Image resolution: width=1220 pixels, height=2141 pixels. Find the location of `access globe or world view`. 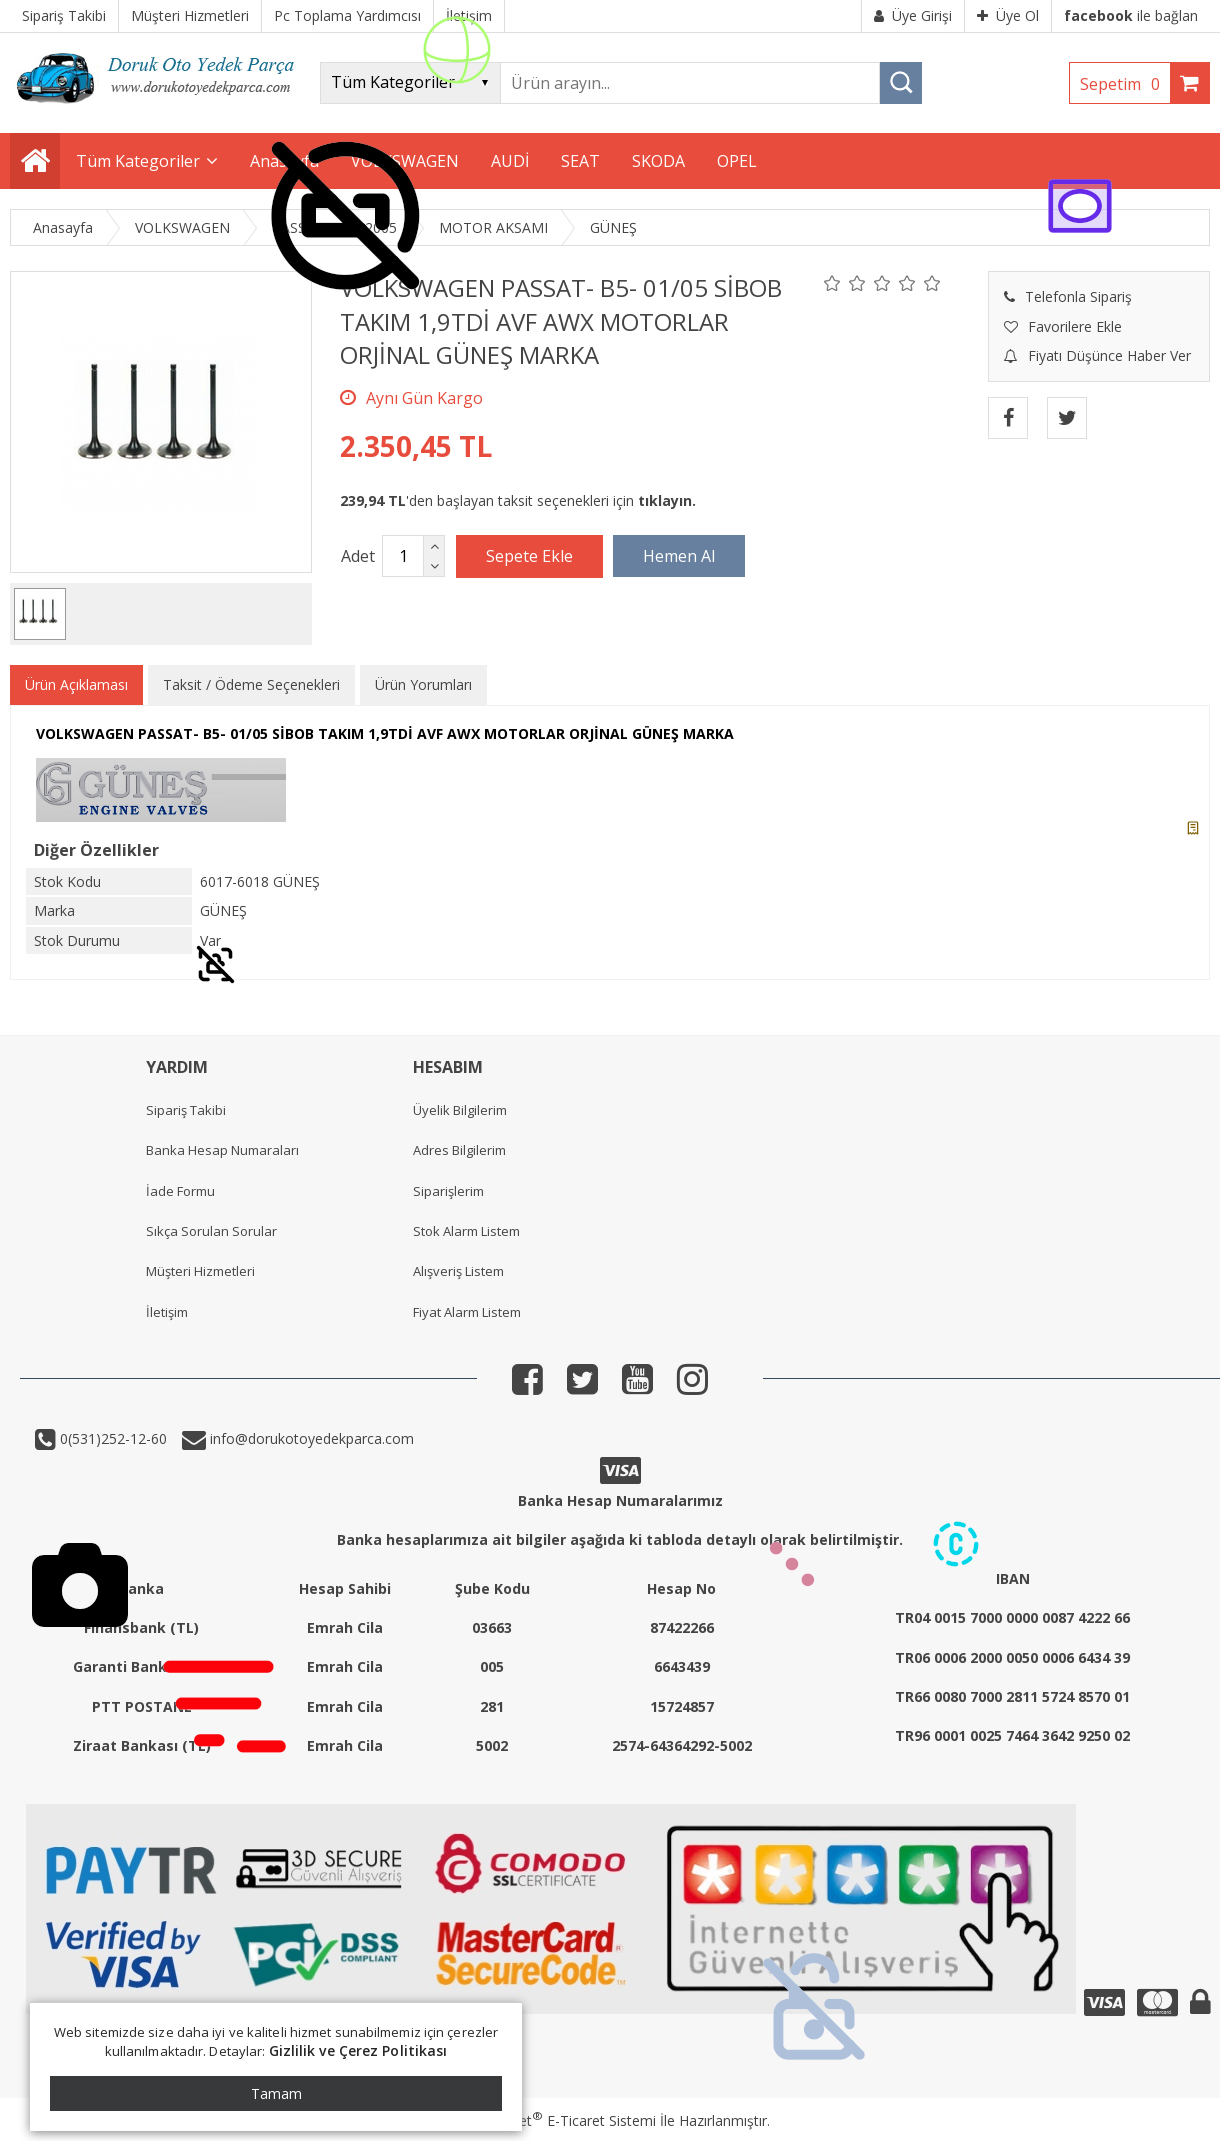

access globe or world view is located at coordinates (457, 50).